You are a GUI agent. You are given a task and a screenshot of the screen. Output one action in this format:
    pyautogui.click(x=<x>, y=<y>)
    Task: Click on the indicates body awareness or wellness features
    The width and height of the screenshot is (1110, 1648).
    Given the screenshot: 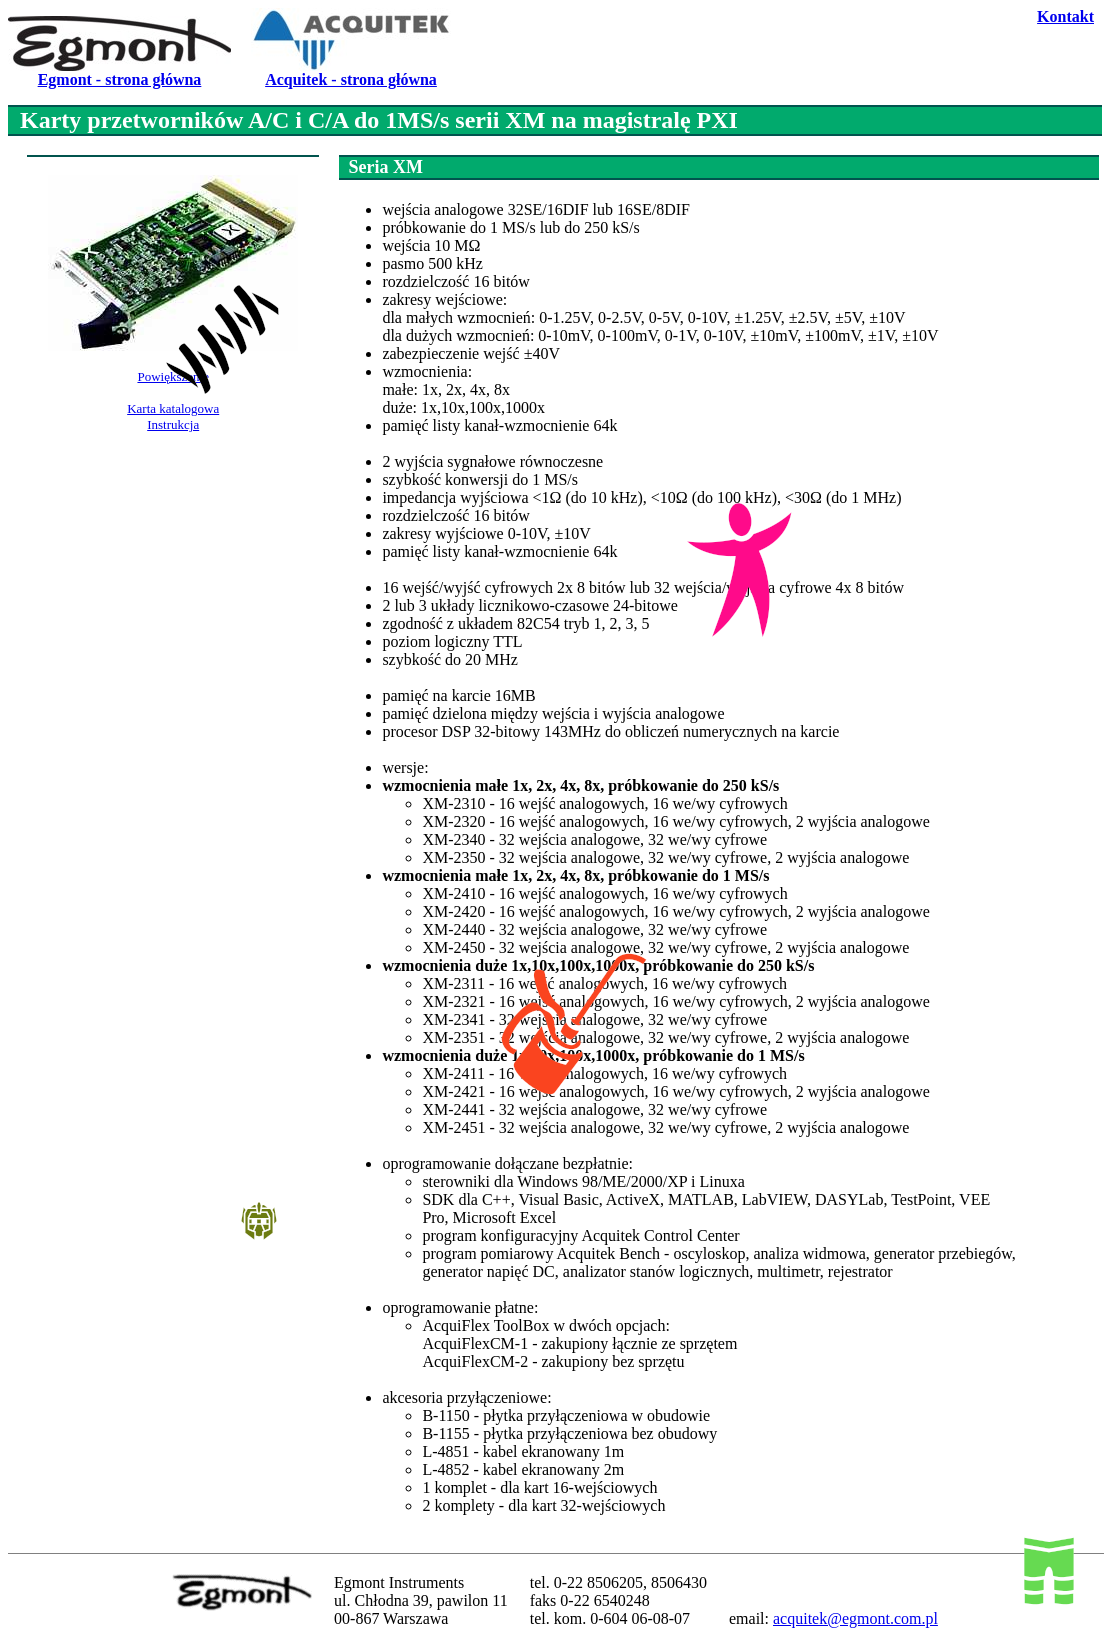 What is the action you would take?
    pyautogui.click(x=740, y=570)
    